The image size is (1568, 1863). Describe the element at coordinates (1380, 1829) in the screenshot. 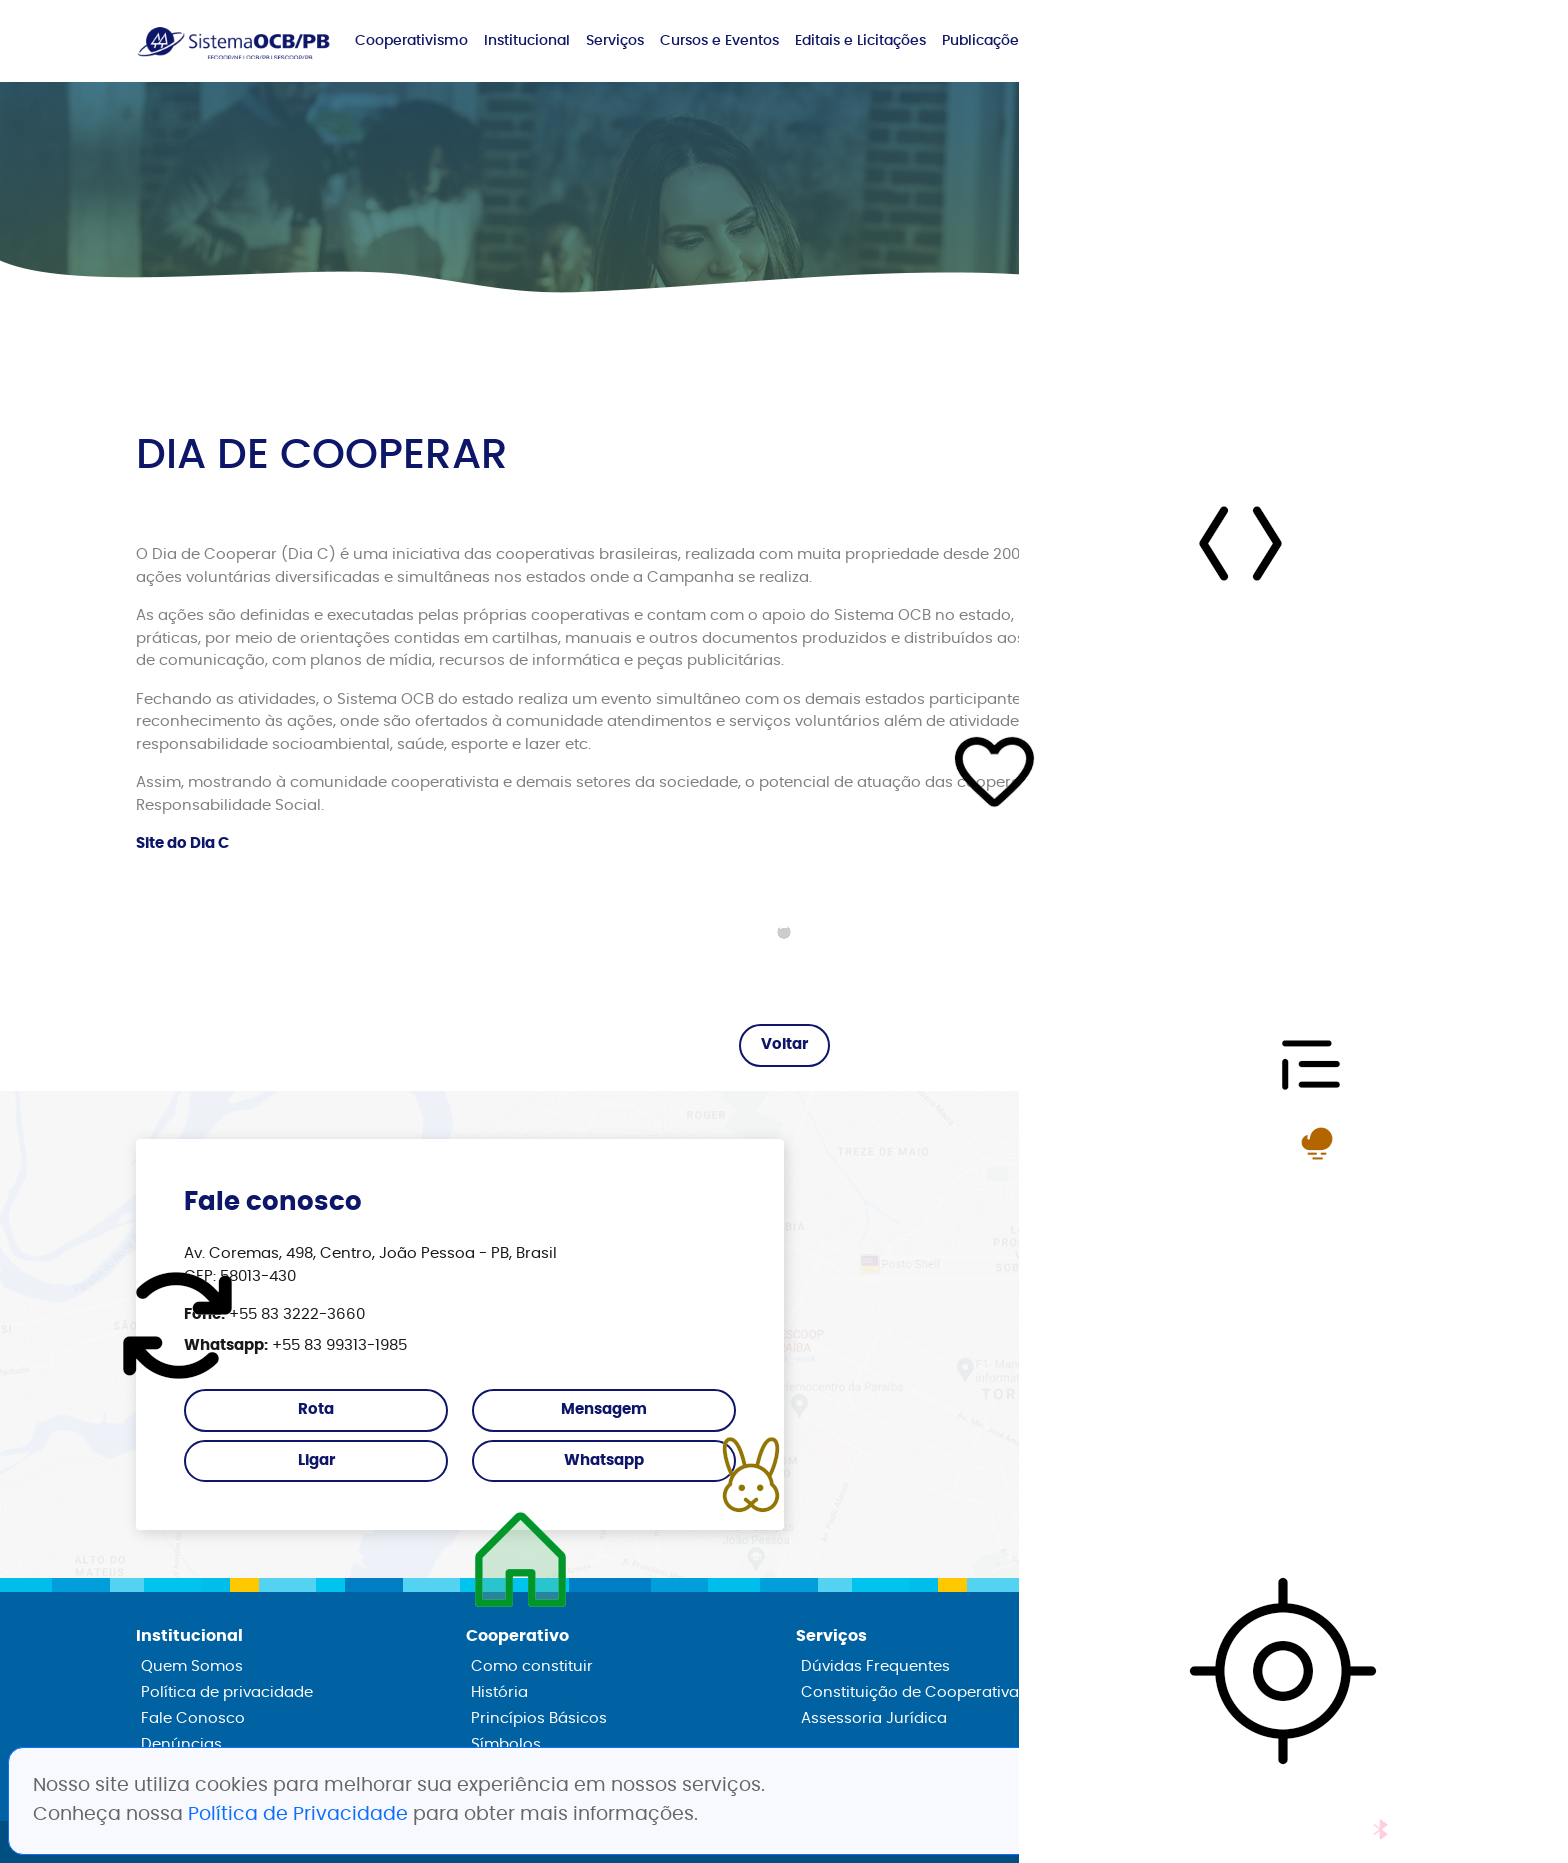

I see `toggle bluetooth connectivity on or off` at that location.